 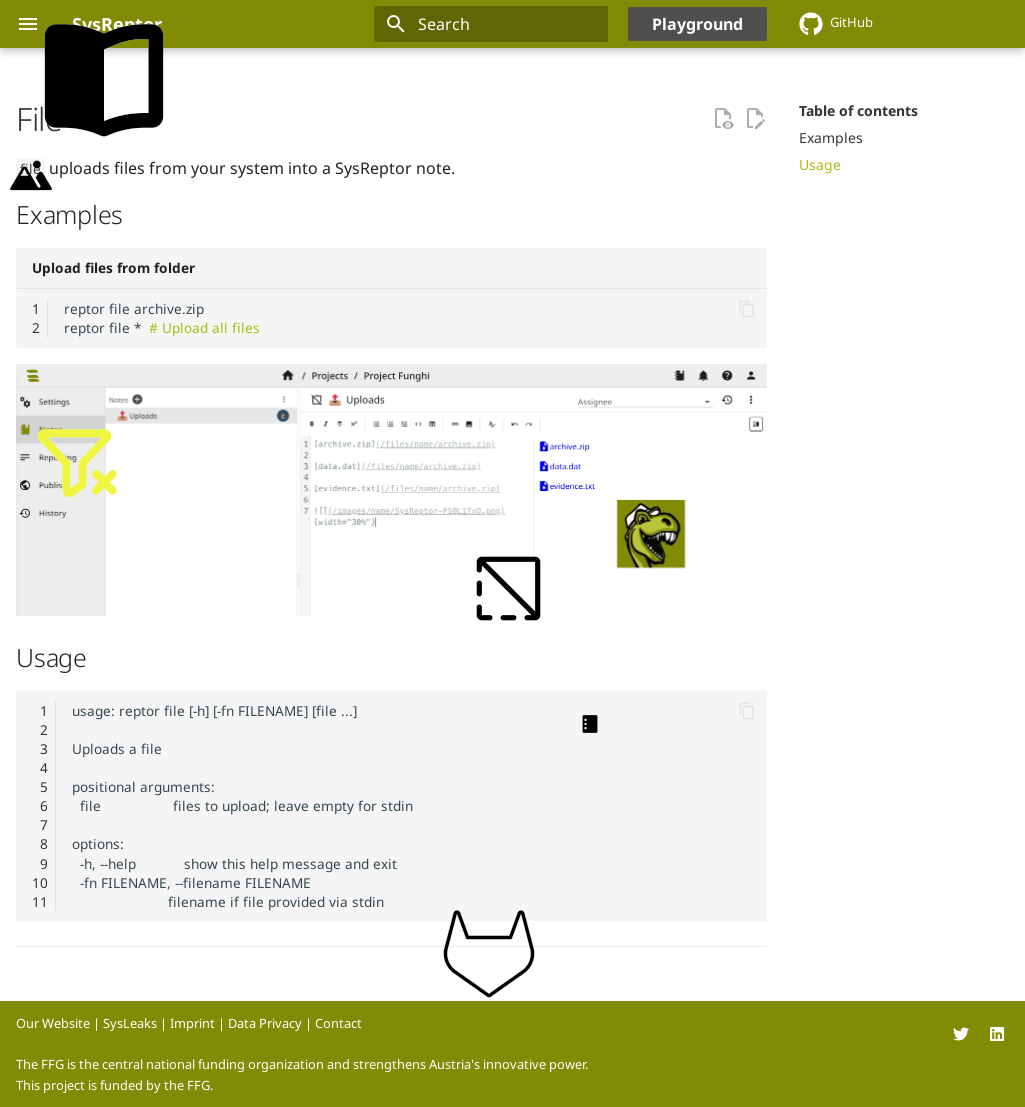 I want to click on clear all filters, so click(x=74, y=460).